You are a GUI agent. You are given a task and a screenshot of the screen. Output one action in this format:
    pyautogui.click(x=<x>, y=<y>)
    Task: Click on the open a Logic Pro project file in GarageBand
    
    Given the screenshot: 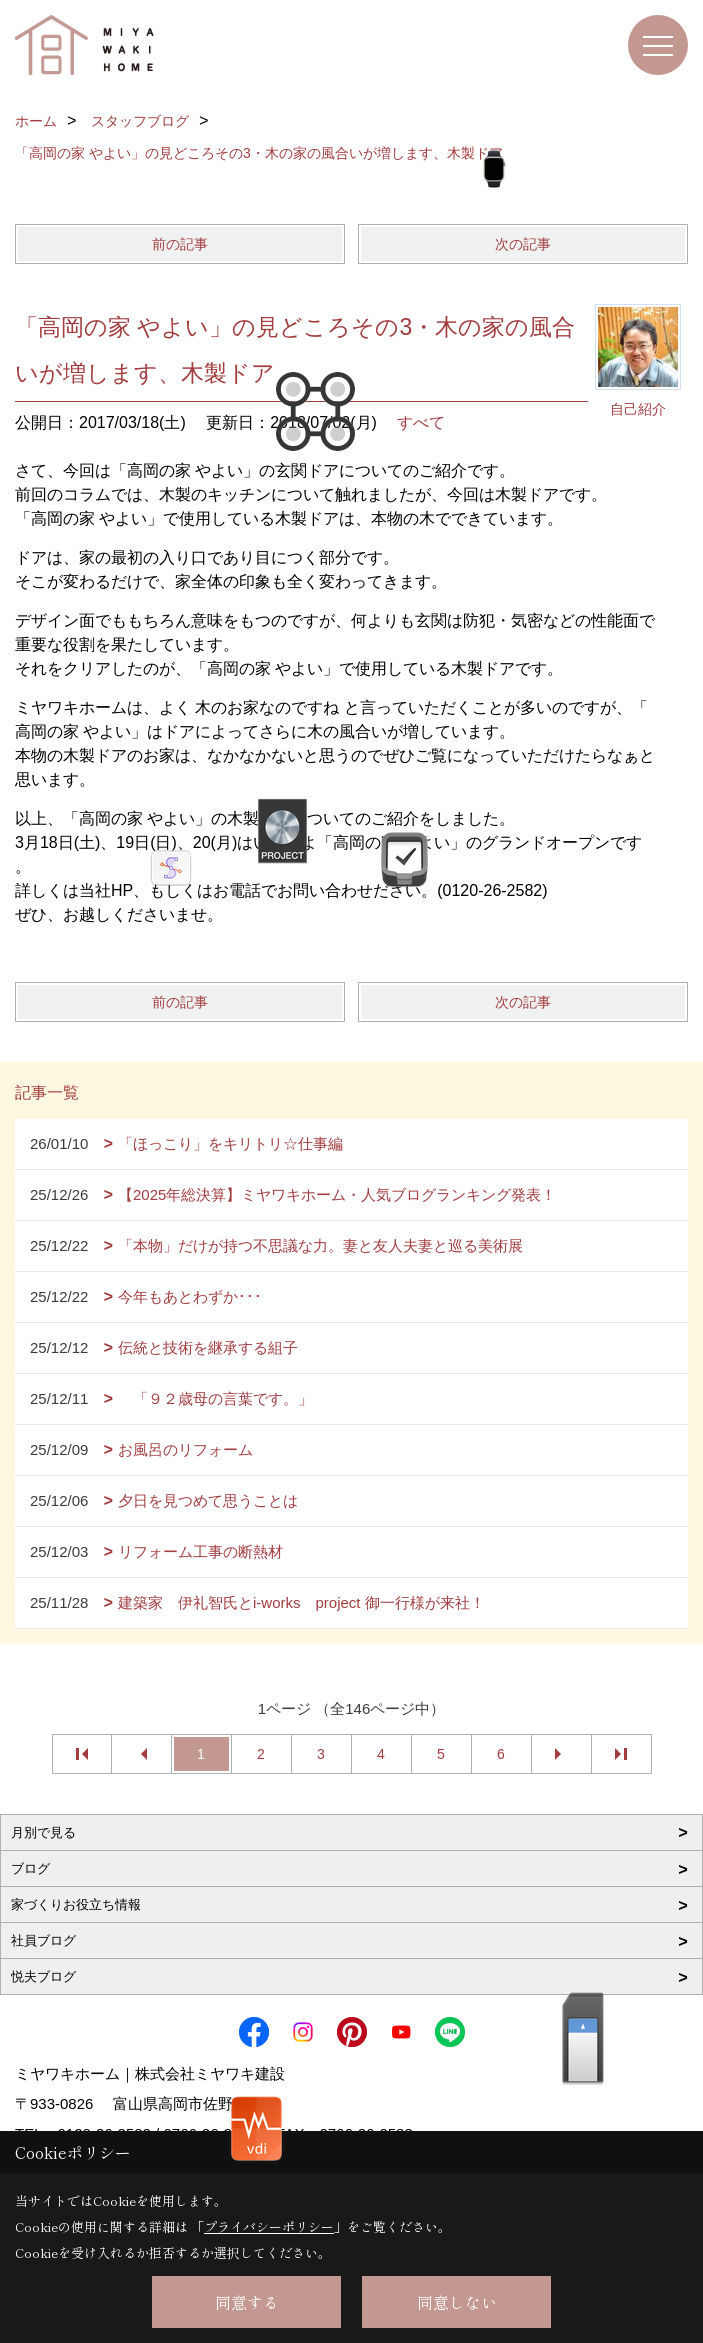 What is the action you would take?
    pyautogui.click(x=282, y=832)
    